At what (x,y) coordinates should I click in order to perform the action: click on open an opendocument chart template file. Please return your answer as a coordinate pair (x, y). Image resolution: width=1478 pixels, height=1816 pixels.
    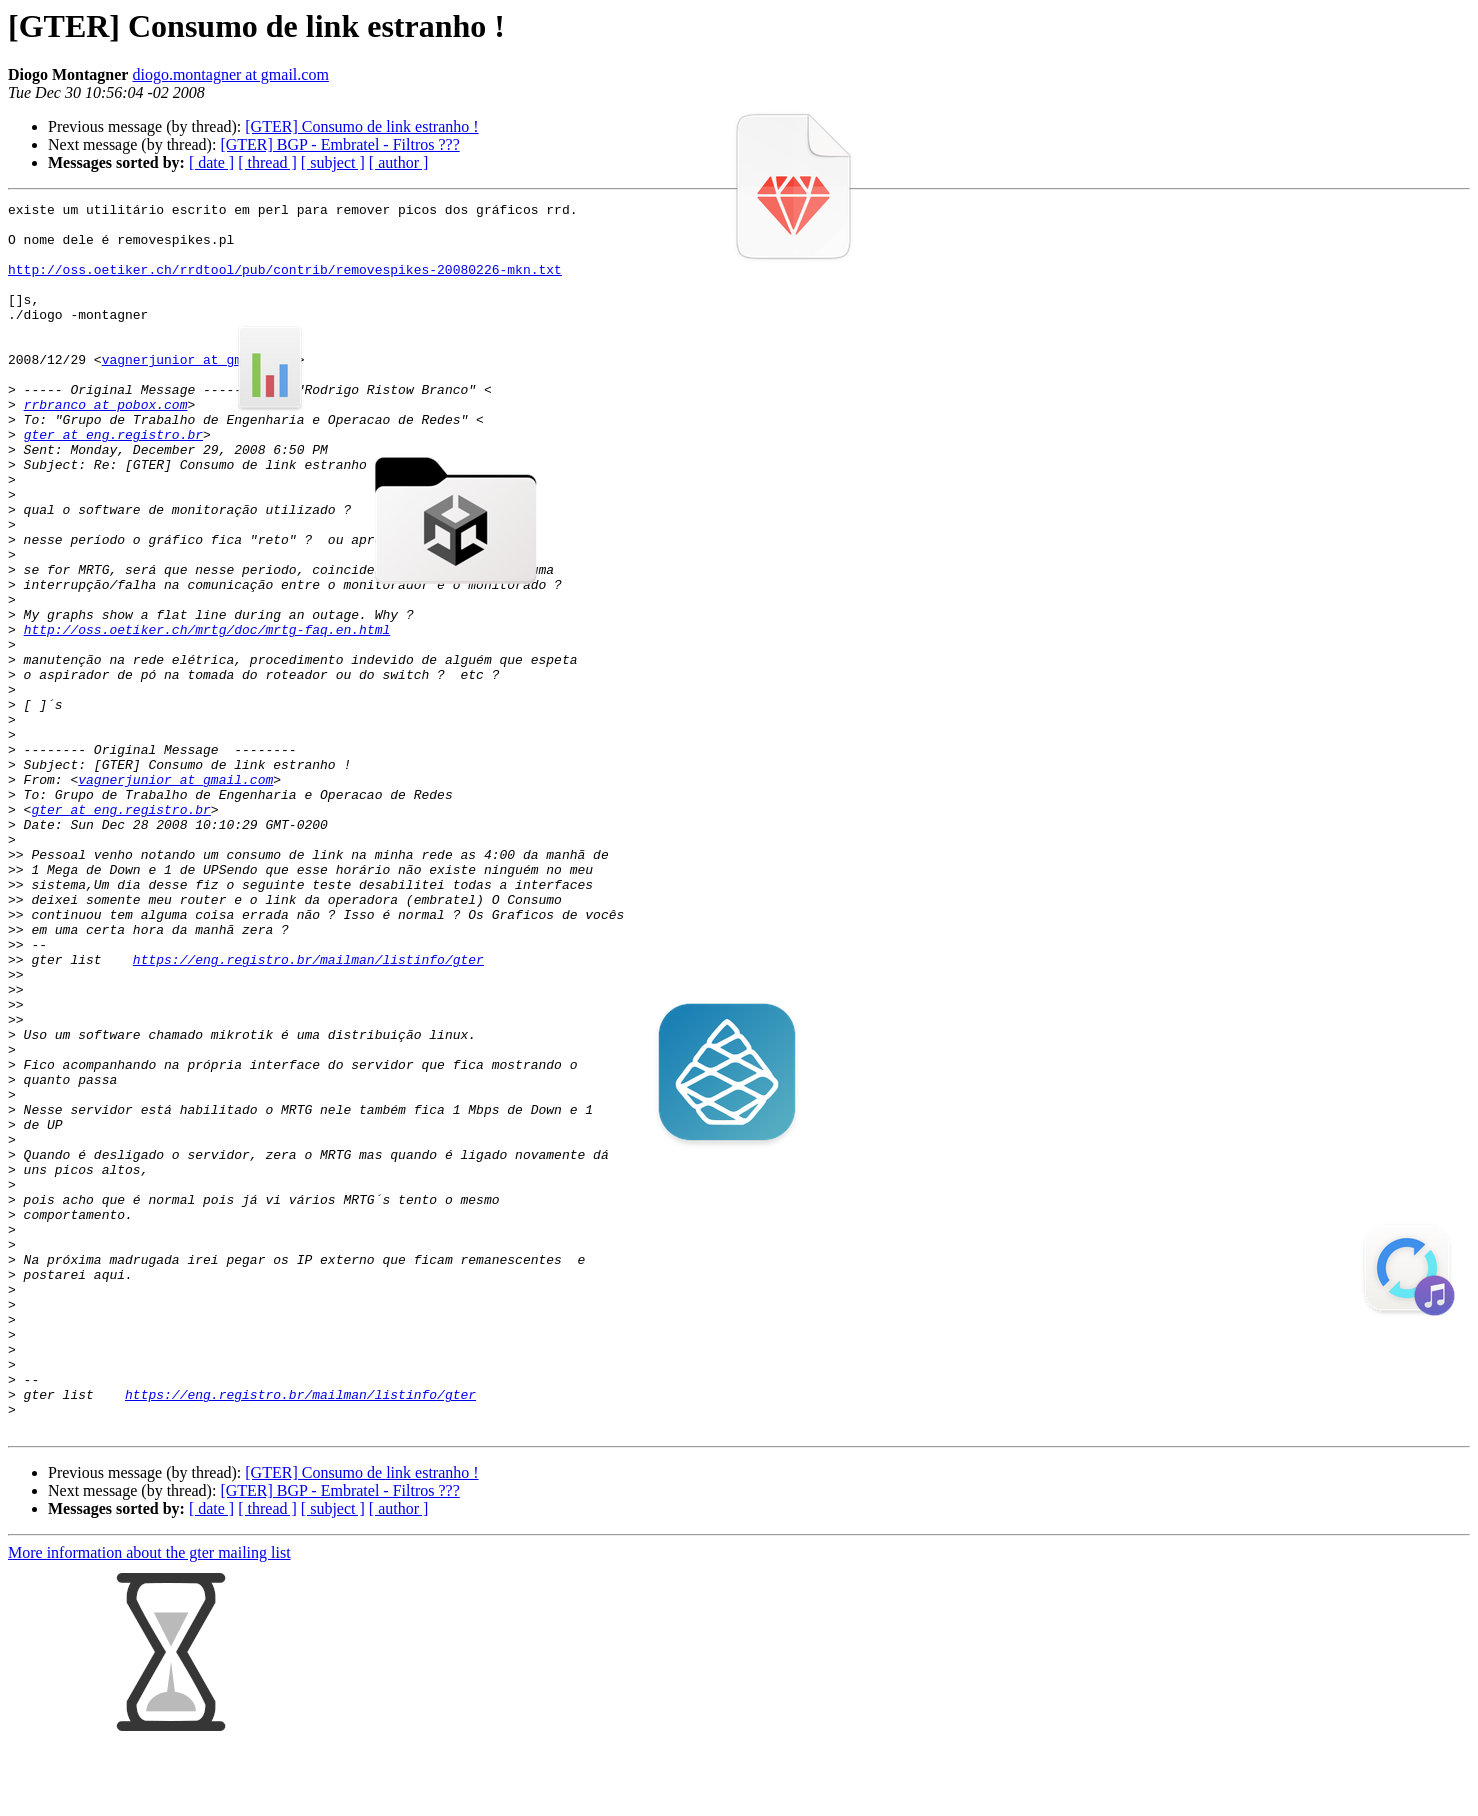
    Looking at the image, I should click on (270, 367).